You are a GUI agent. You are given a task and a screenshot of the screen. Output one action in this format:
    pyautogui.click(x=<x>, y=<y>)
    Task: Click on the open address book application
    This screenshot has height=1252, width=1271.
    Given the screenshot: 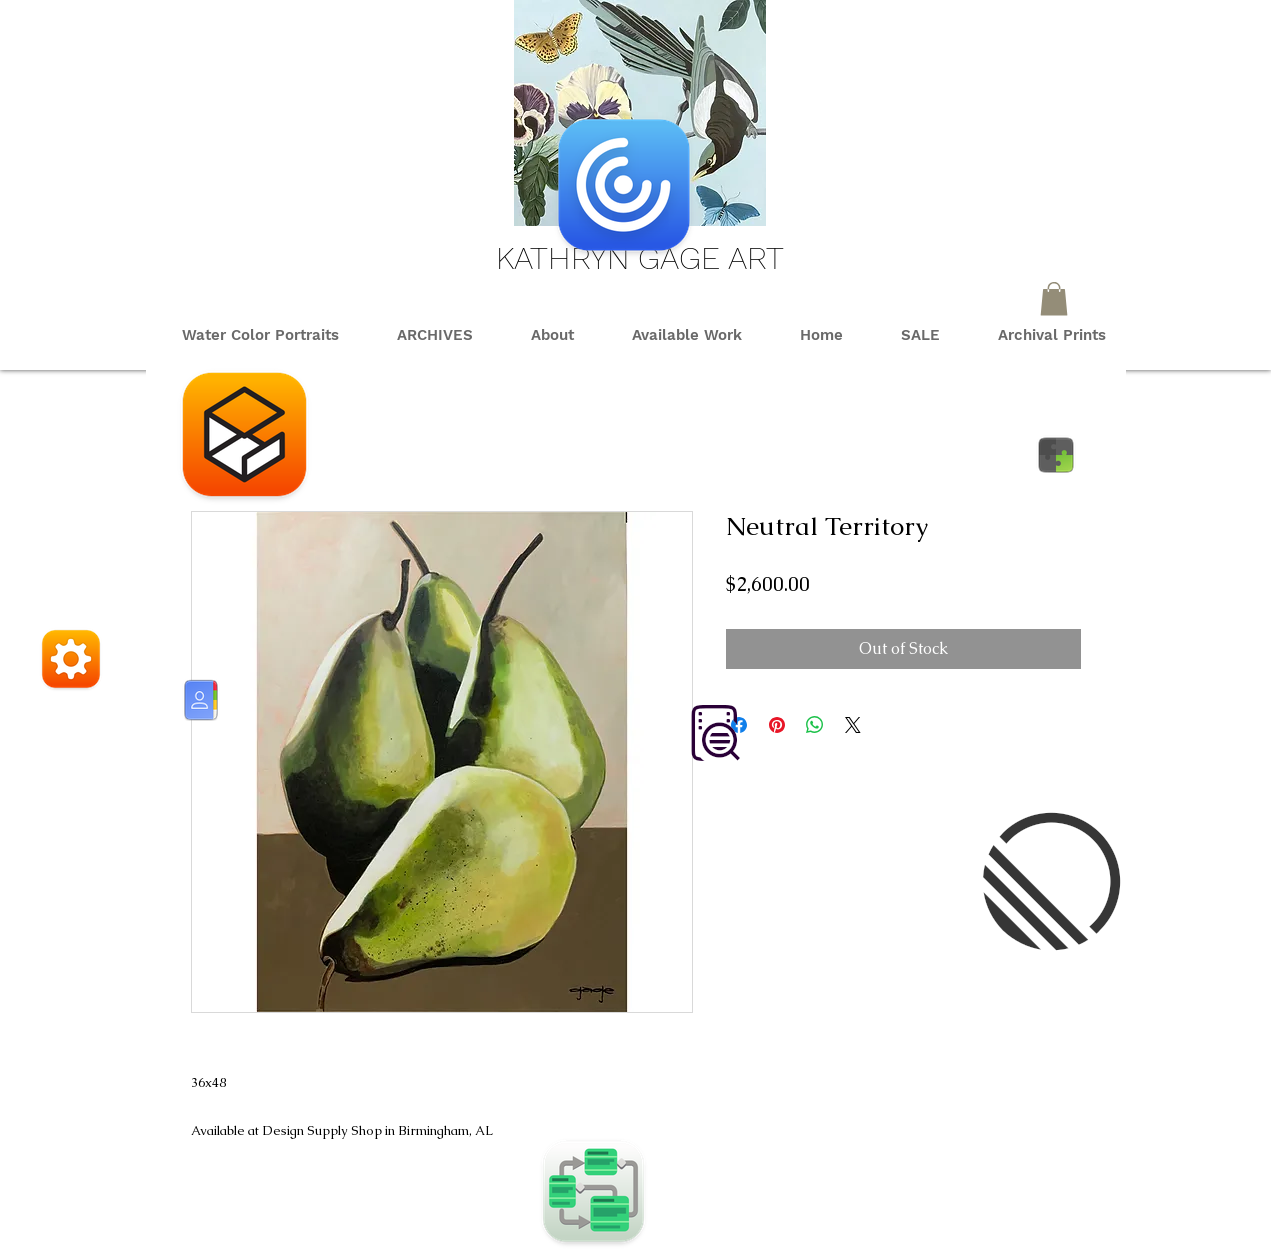 What is the action you would take?
    pyautogui.click(x=201, y=700)
    